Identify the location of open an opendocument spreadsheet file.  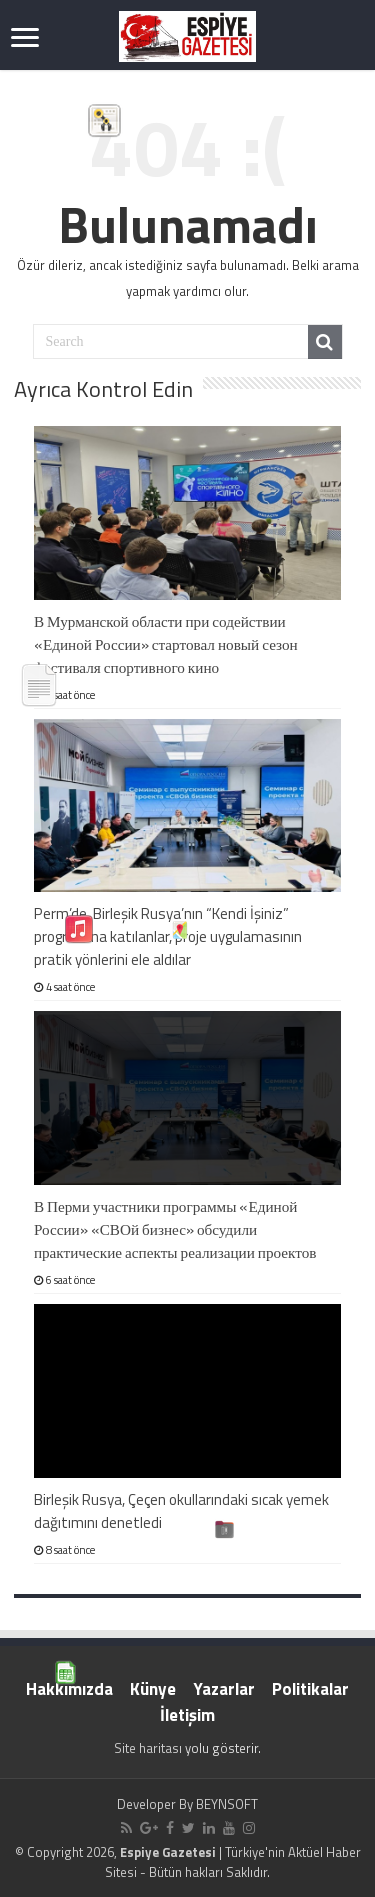
(65, 1672).